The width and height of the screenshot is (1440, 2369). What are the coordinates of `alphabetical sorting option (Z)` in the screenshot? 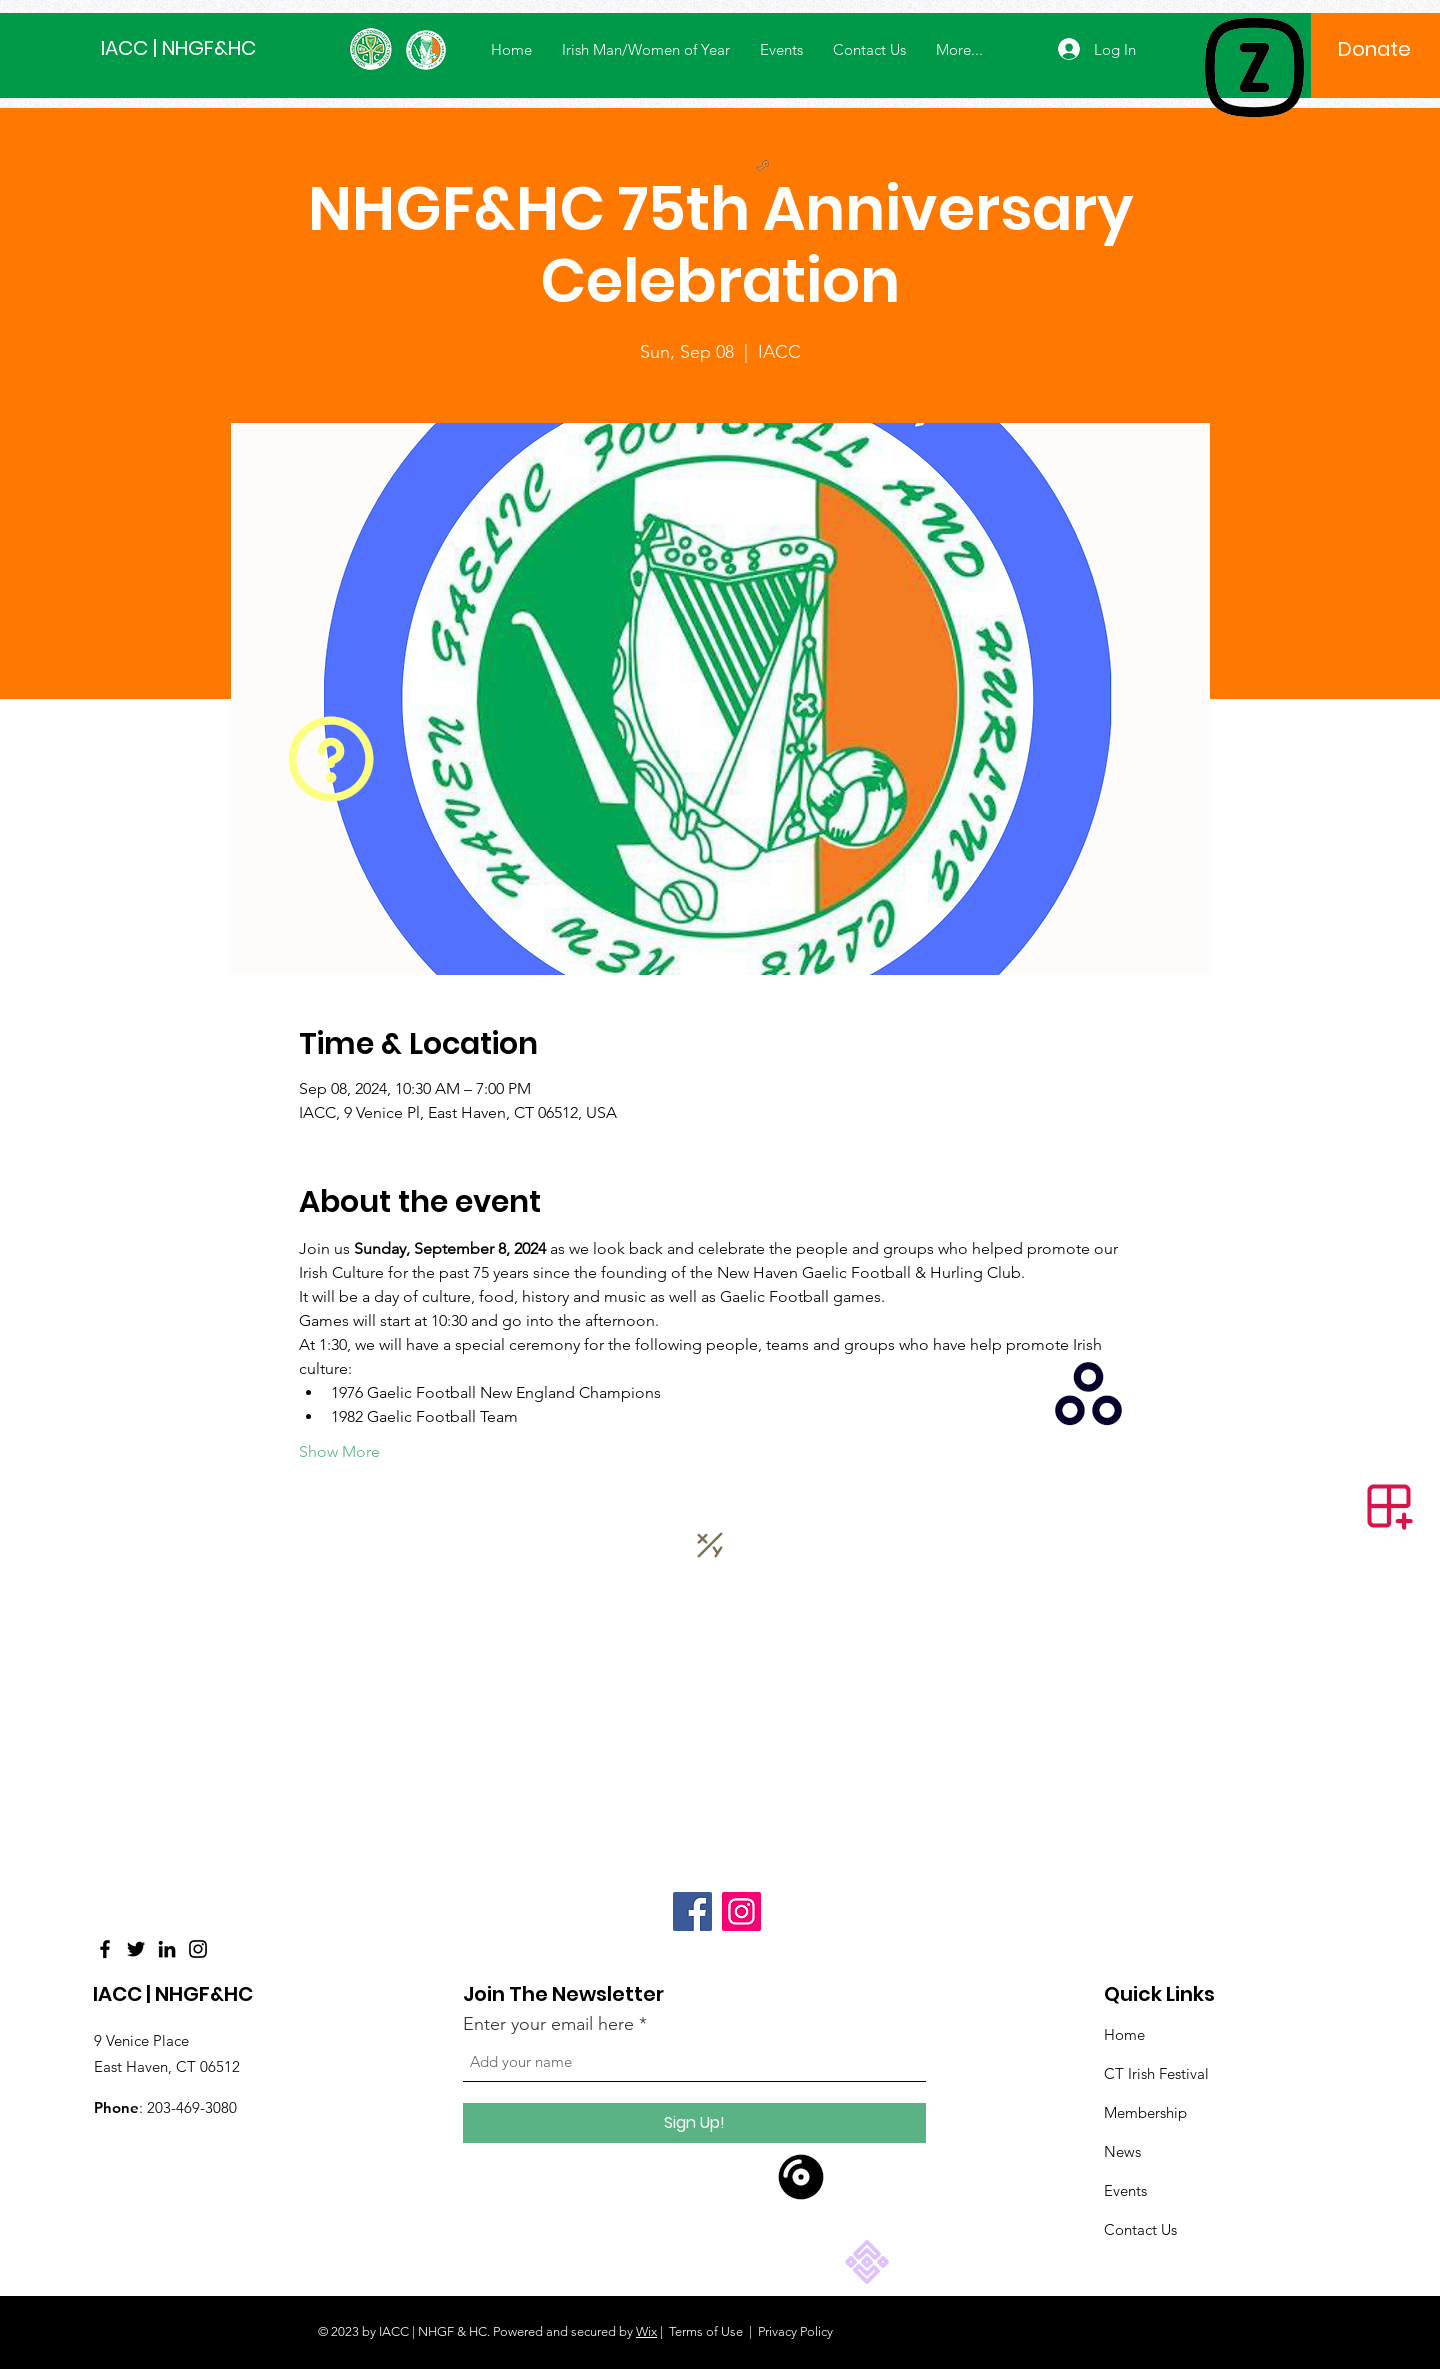 It's located at (1254, 67).